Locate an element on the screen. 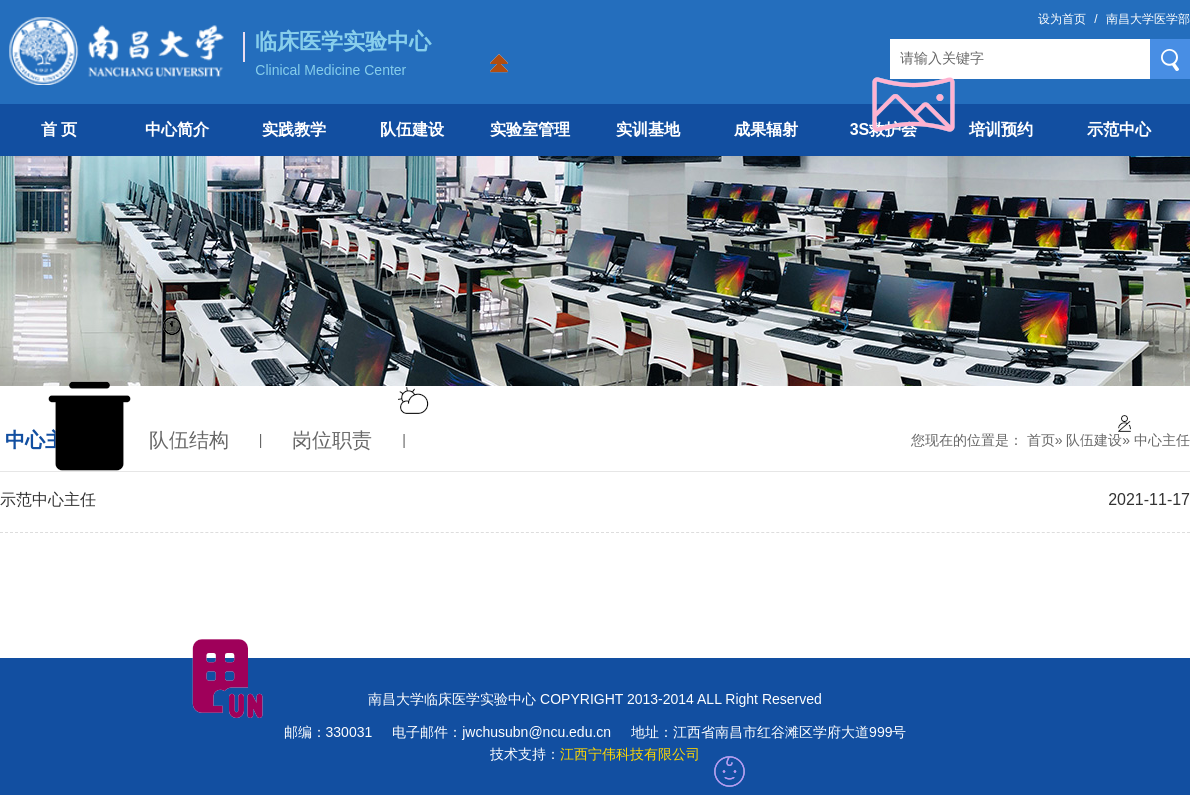  access united nations building or headquarters is located at coordinates (225, 676).